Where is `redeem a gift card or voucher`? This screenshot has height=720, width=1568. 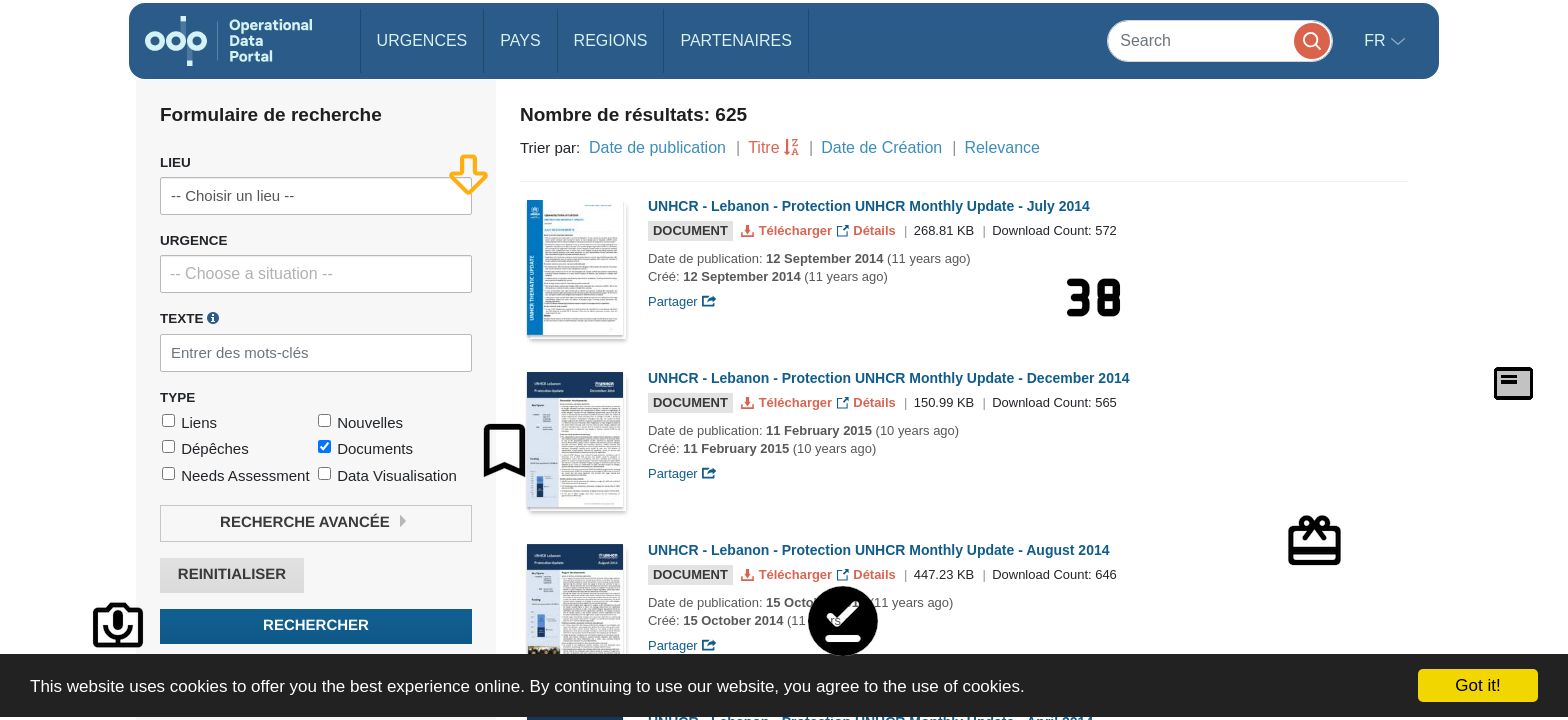 redeem a gift card or voucher is located at coordinates (1314, 541).